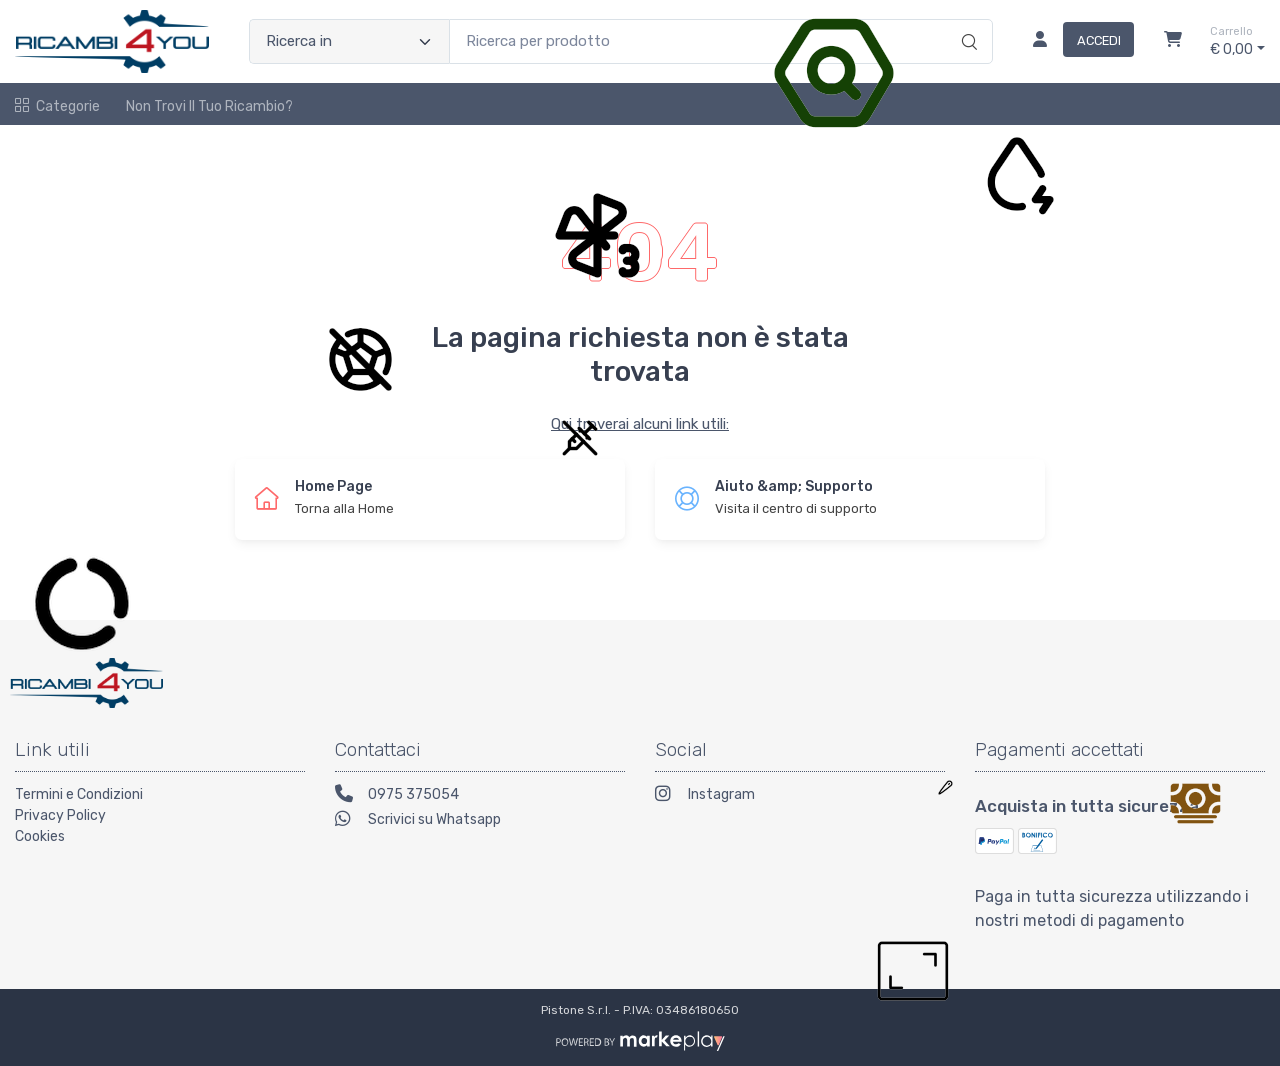  What do you see at coordinates (580, 438) in the screenshot?
I see `indicates vaccination not available or required` at bounding box center [580, 438].